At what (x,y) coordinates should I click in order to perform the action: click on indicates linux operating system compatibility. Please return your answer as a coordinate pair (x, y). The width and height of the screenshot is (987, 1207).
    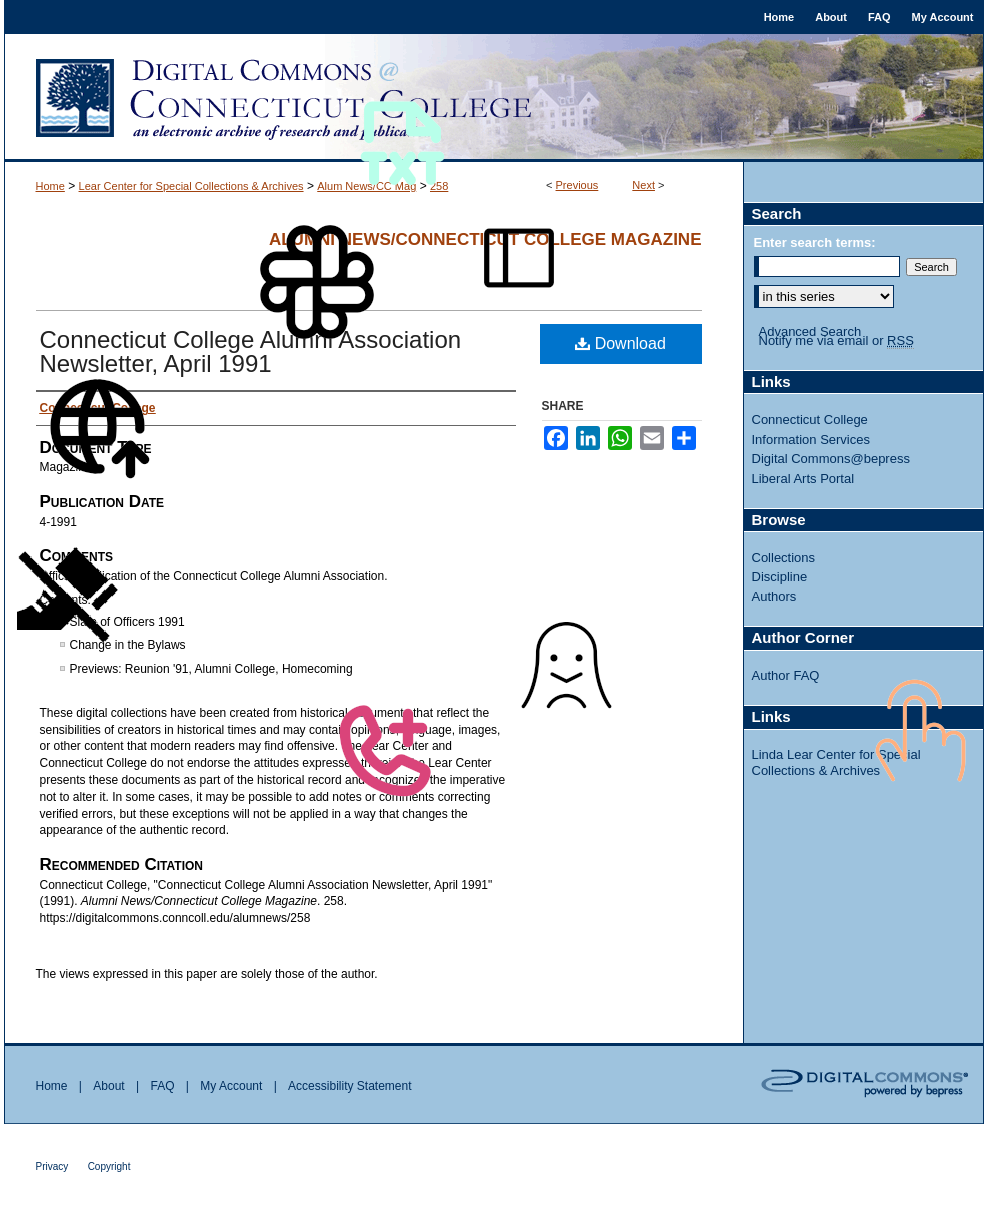
    Looking at the image, I should click on (566, 670).